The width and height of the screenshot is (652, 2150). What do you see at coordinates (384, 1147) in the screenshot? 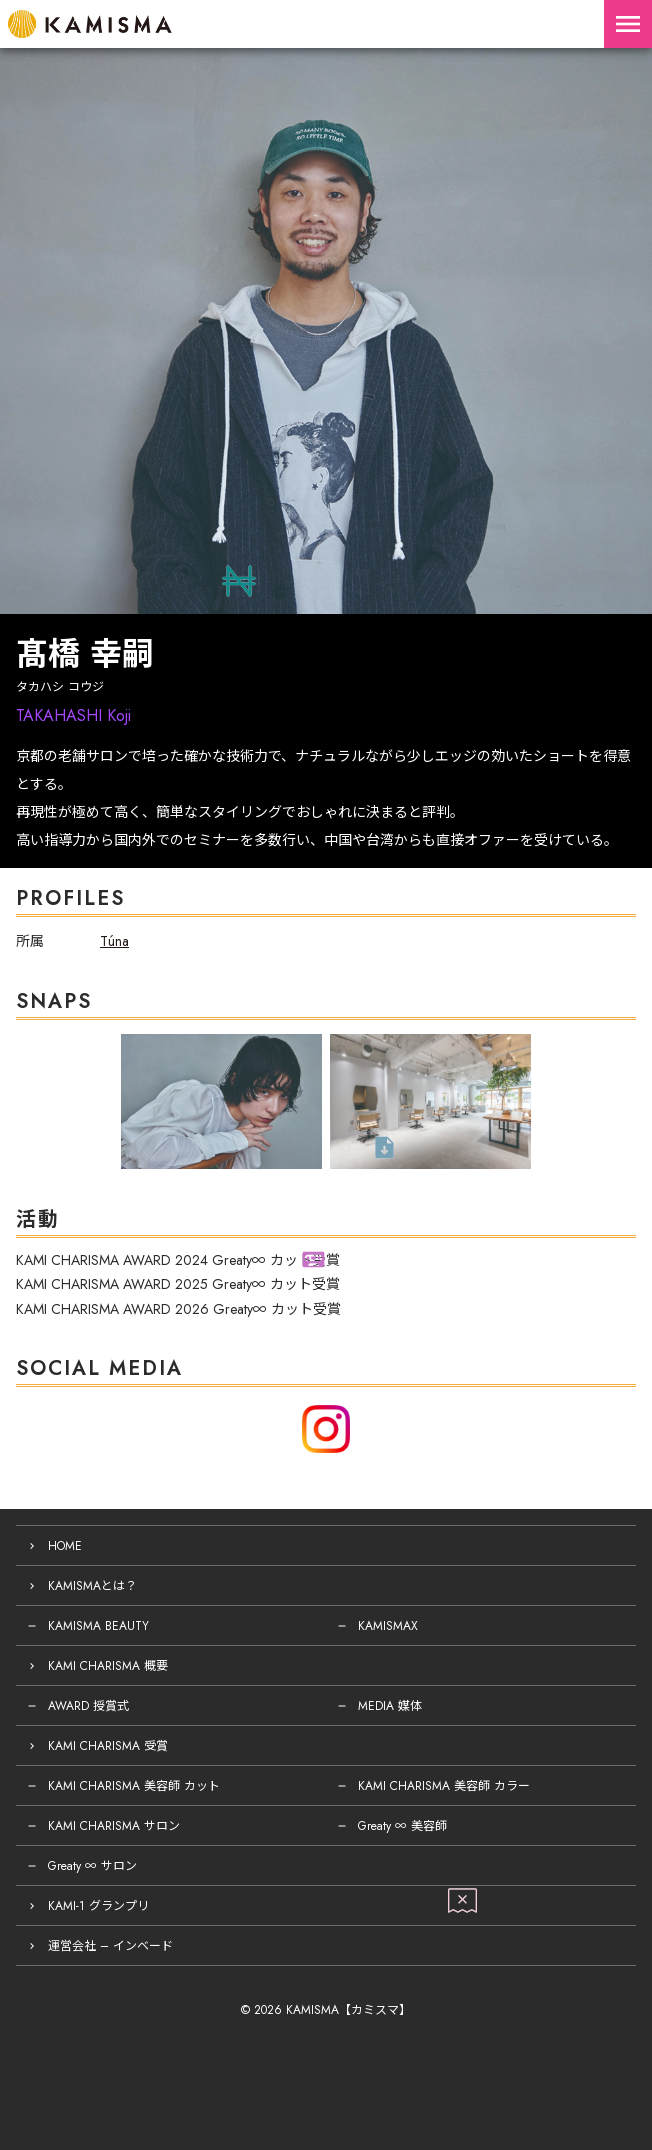
I see `download a file` at bounding box center [384, 1147].